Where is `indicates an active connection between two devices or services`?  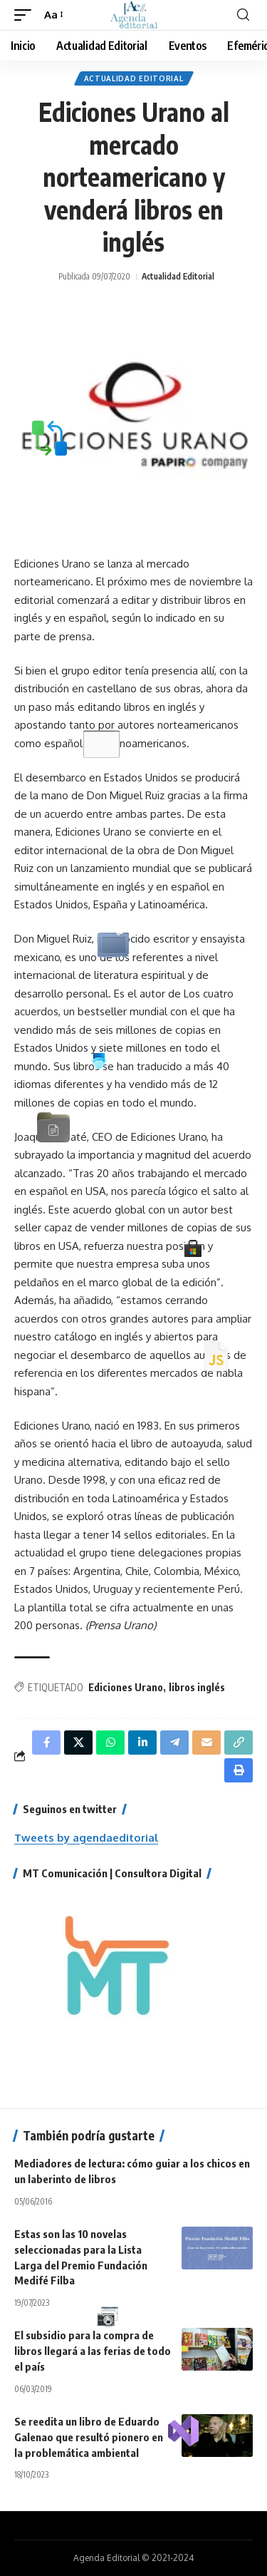 indicates an active connection between two devices or services is located at coordinates (49, 438).